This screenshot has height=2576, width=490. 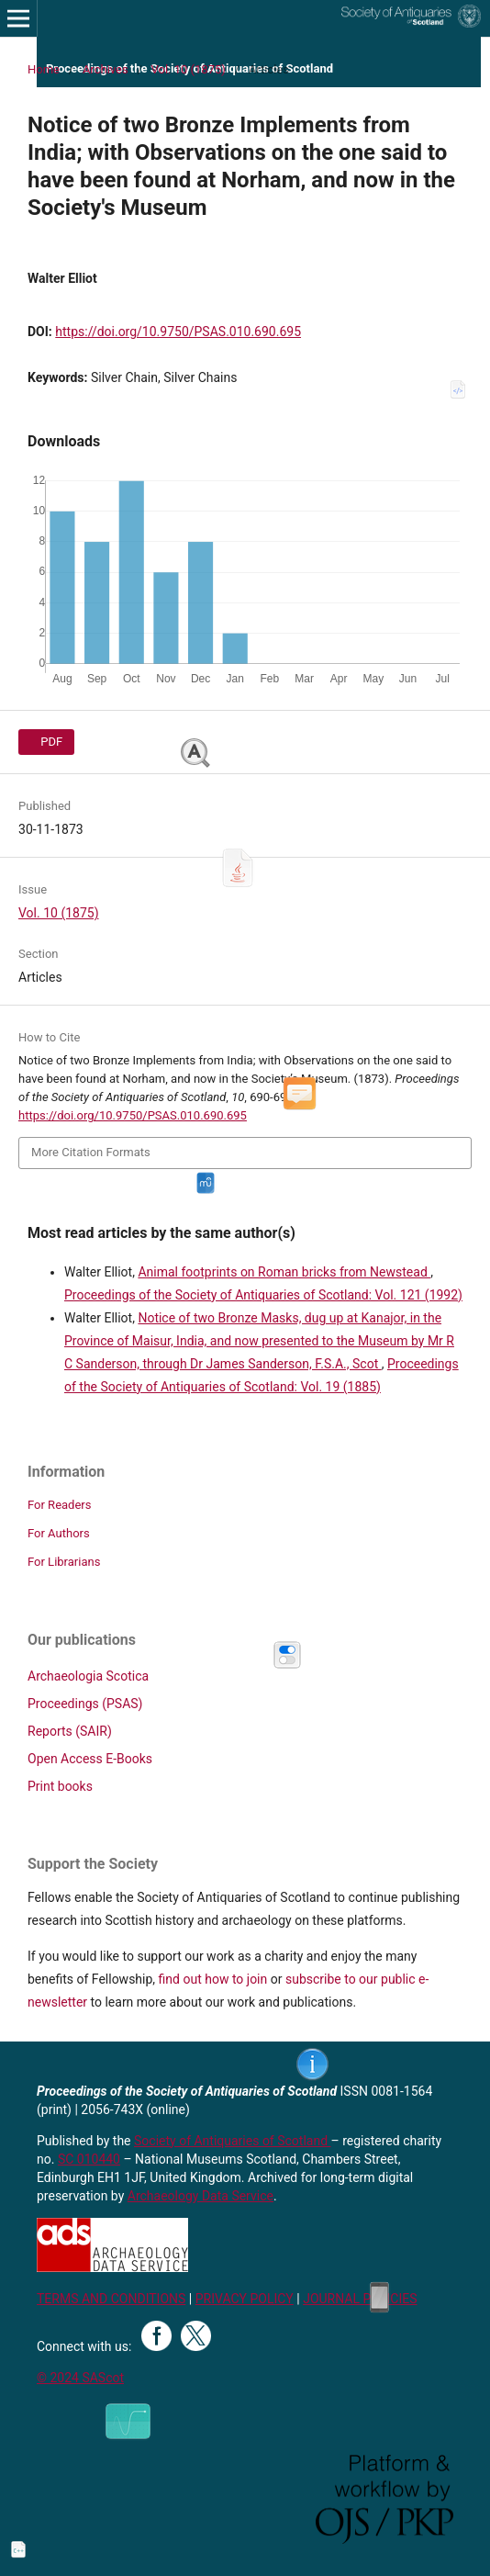 I want to click on open gnome tweaks application, so click(x=287, y=1655).